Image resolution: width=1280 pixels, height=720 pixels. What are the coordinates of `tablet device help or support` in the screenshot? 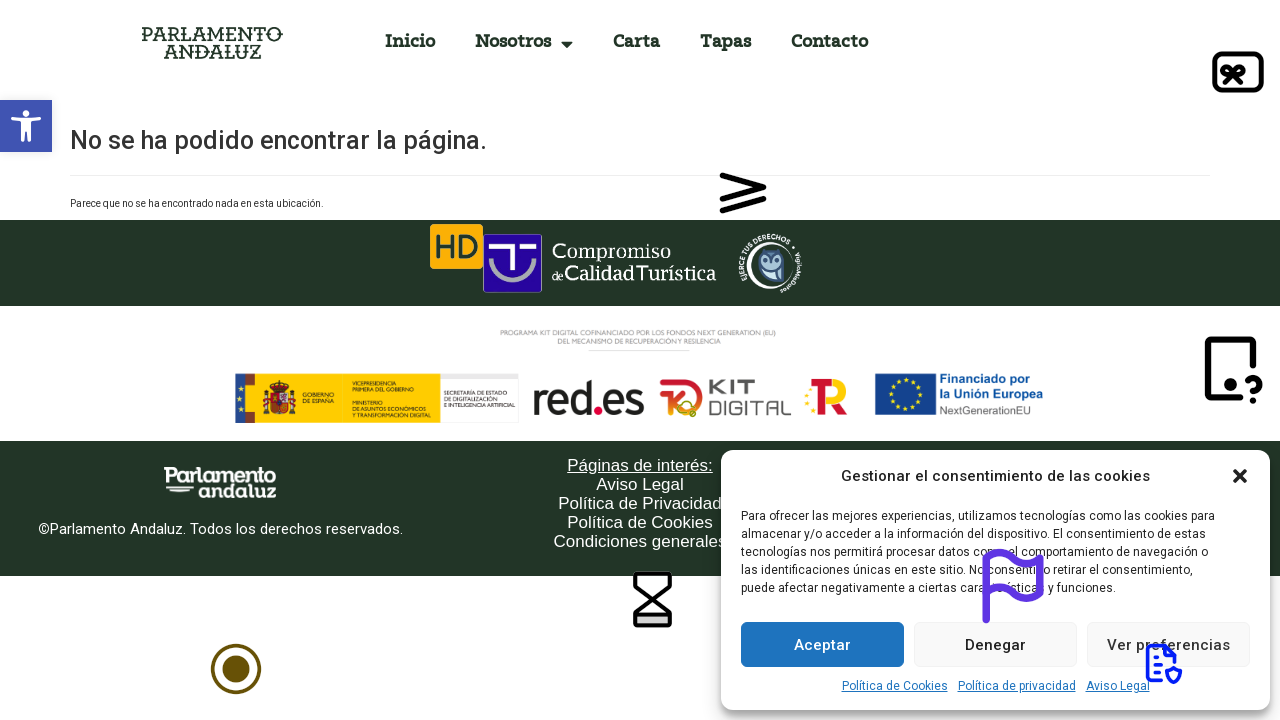 It's located at (1230, 368).